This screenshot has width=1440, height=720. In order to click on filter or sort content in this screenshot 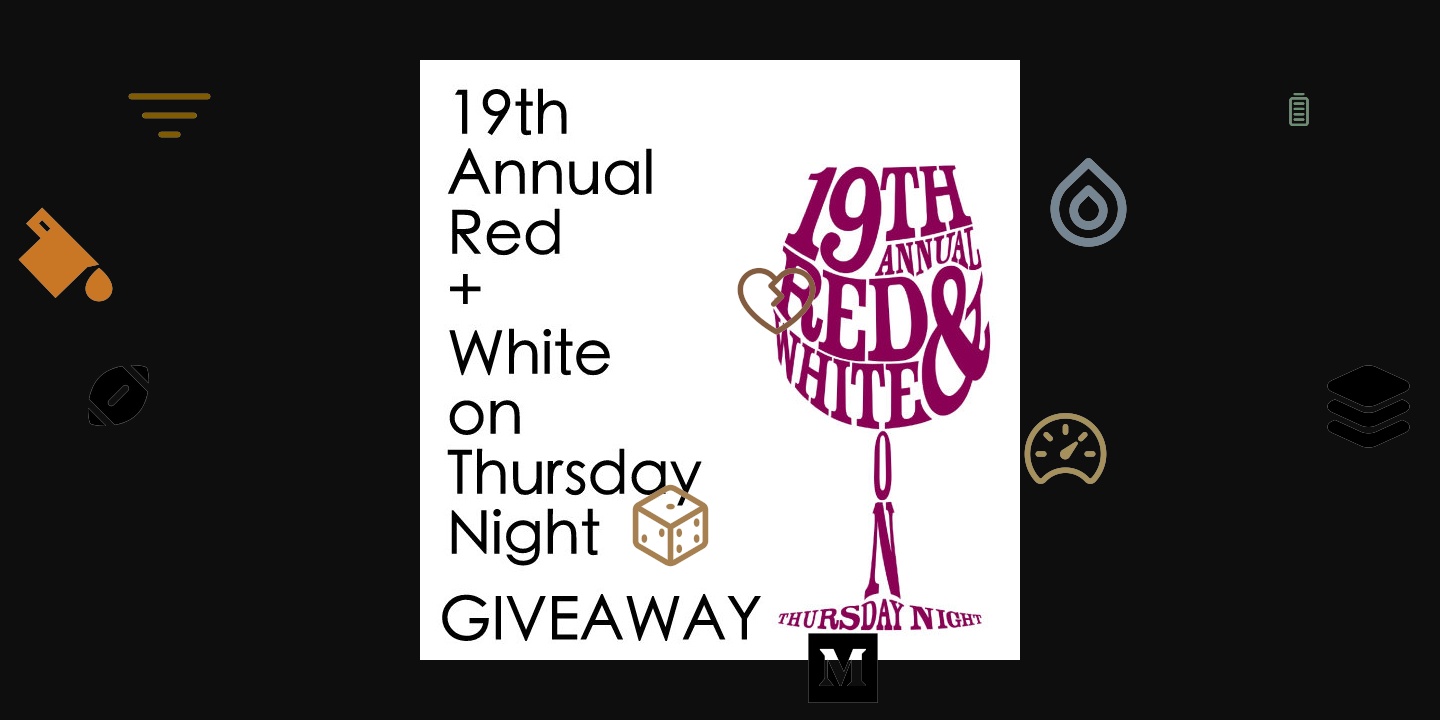, I will do `click(169, 115)`.